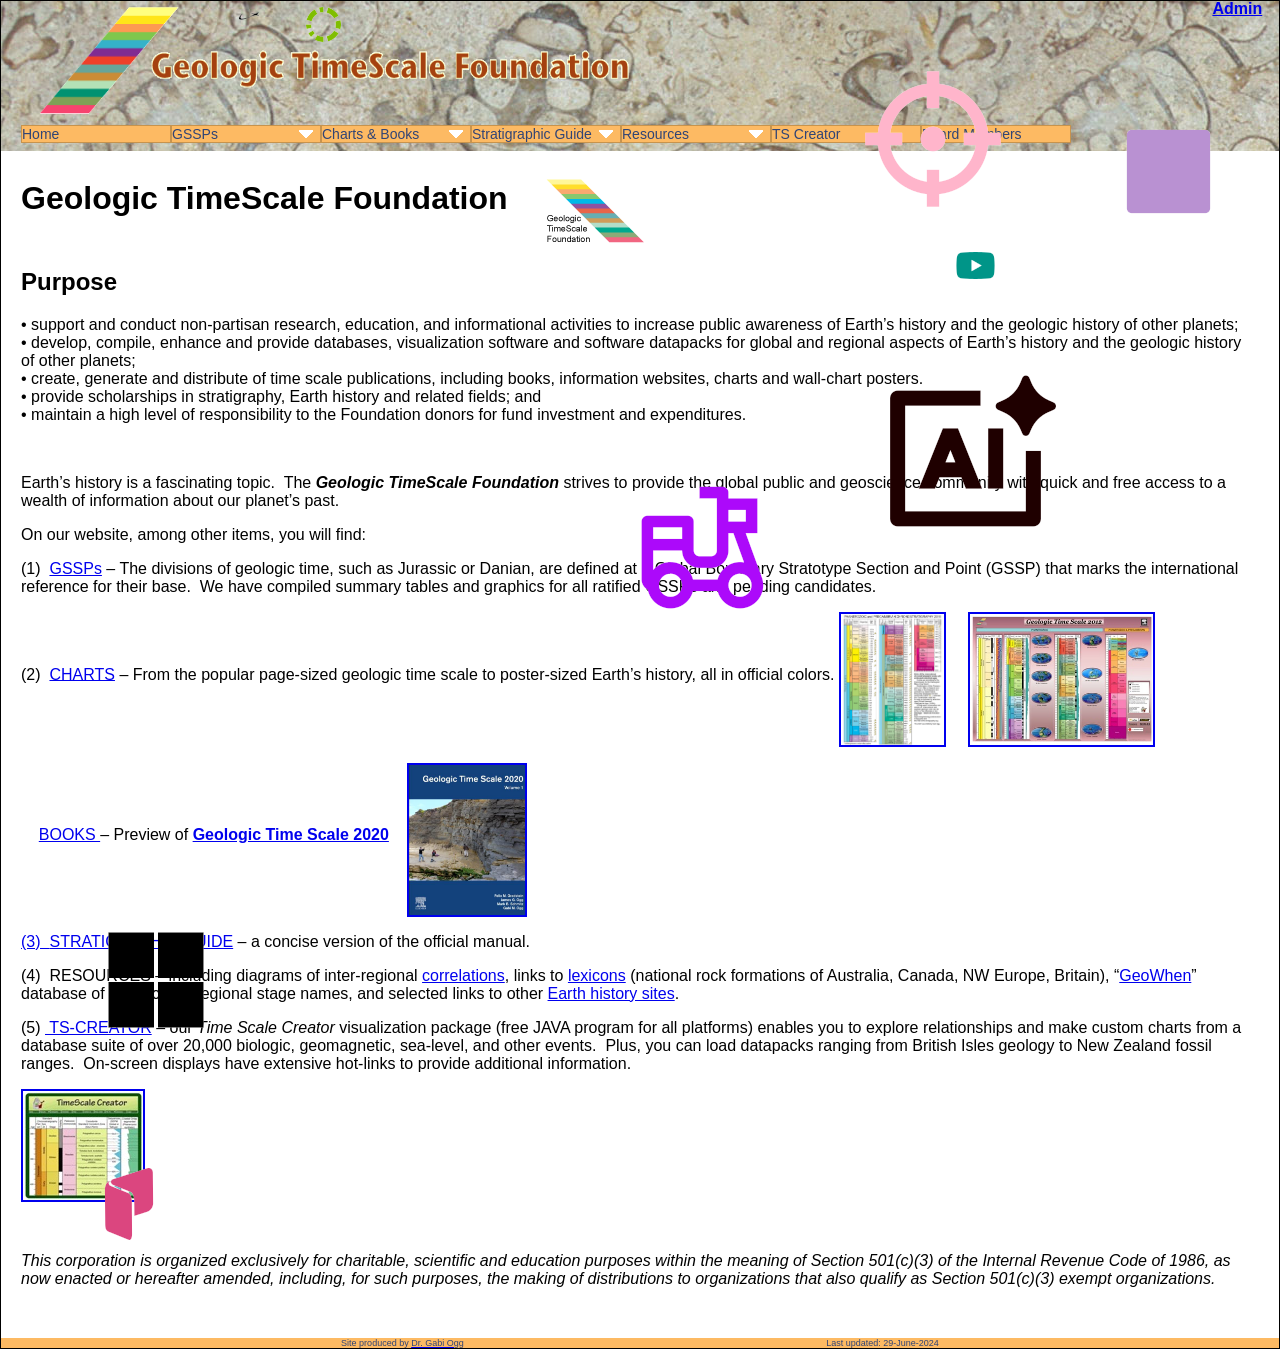 This screenshot has height=1349, width=1280. Describe the element at coordinates (965, 458) in the screenshot. I see `generate content using AI` at that location.